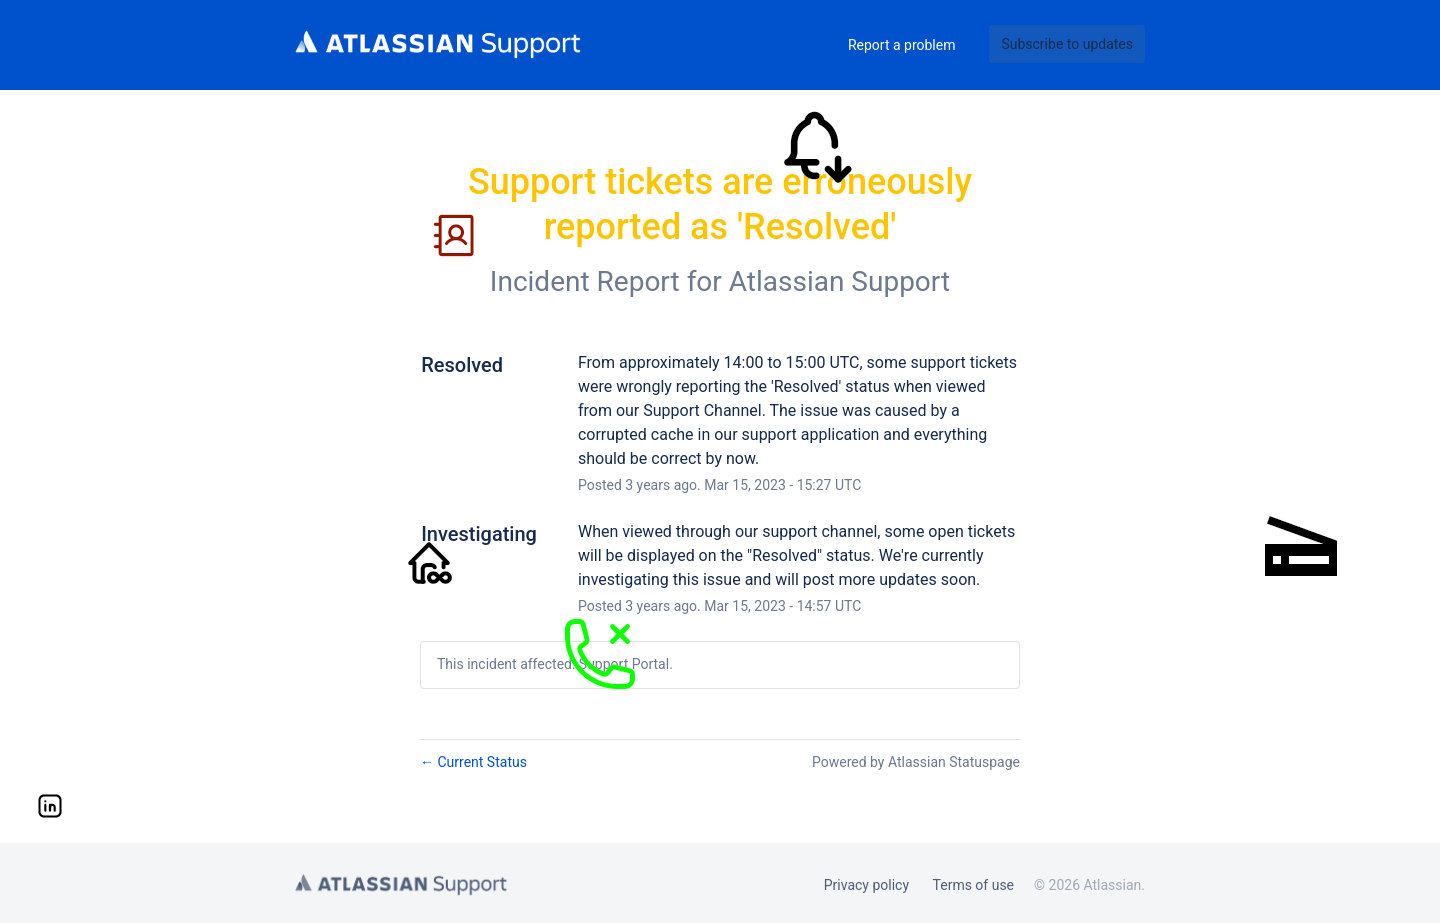 This screenshot has height=923, width=1440. What do you see at coordinates (429, 563) in the screenshot?
I see `access smart home automation settings` at bounding box center [429, 563].